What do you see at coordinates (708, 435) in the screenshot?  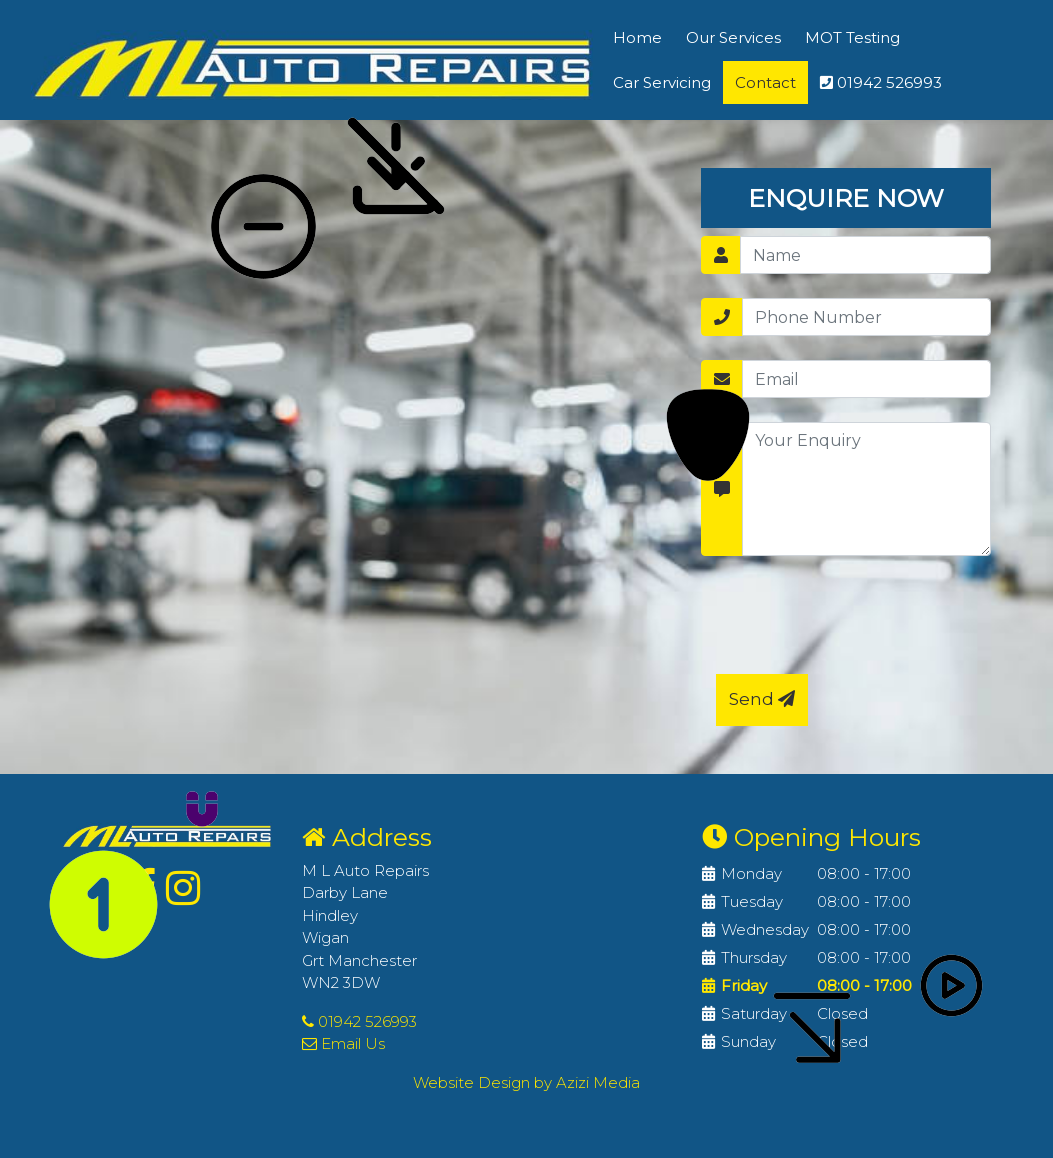 I see `access guitar or music tools` at bounding box center [708, 435].